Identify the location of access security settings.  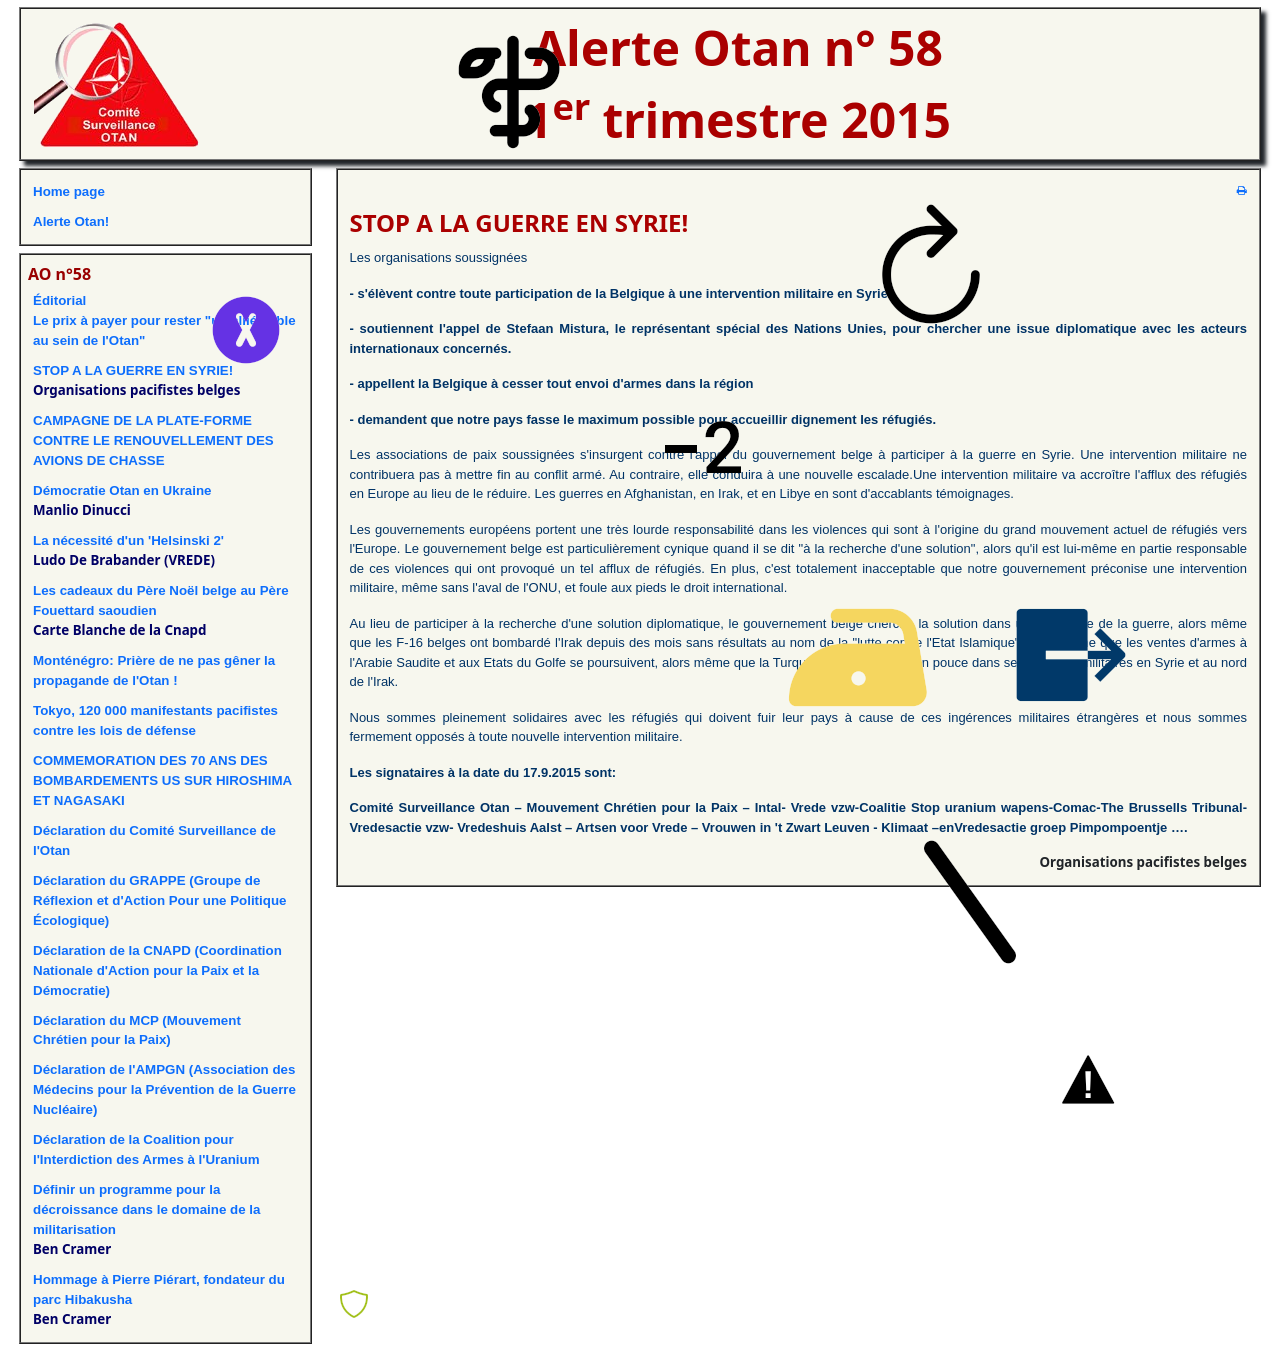
(354, 1304).